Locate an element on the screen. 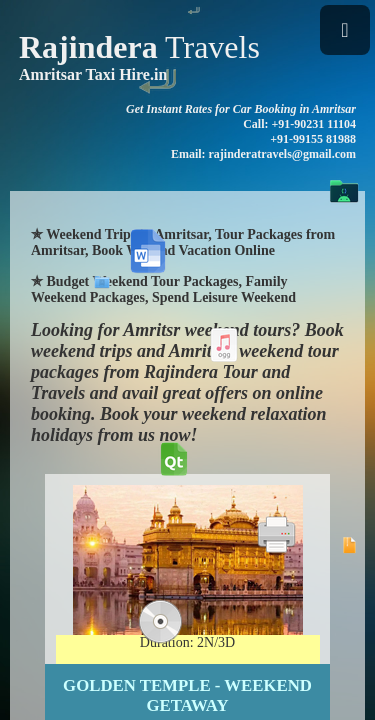 The width and height of the screenshot is (375, 720). open android developer project files is located at coordinates (344, 192).